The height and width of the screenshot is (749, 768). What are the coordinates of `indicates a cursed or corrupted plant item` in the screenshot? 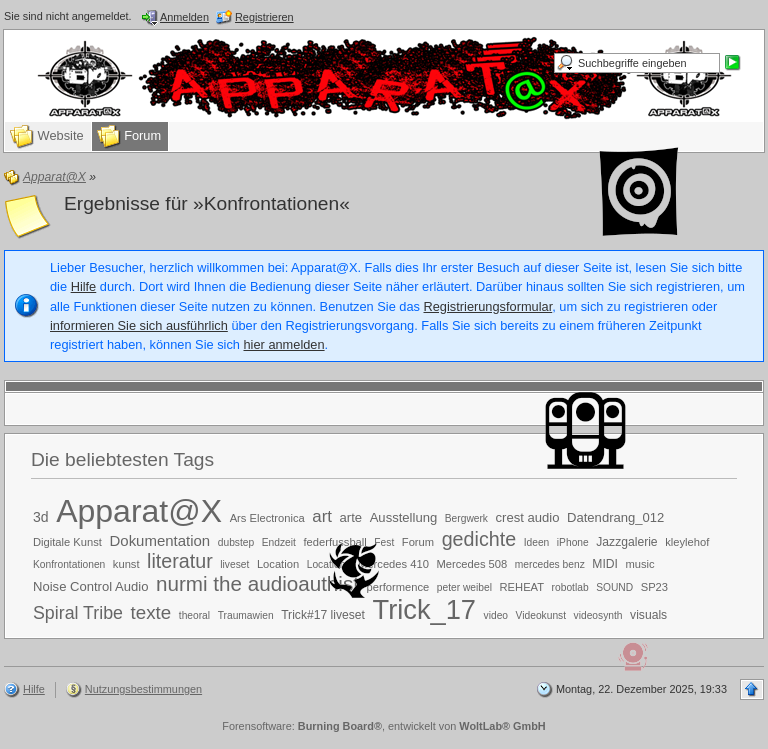 It's located at (355, 570).